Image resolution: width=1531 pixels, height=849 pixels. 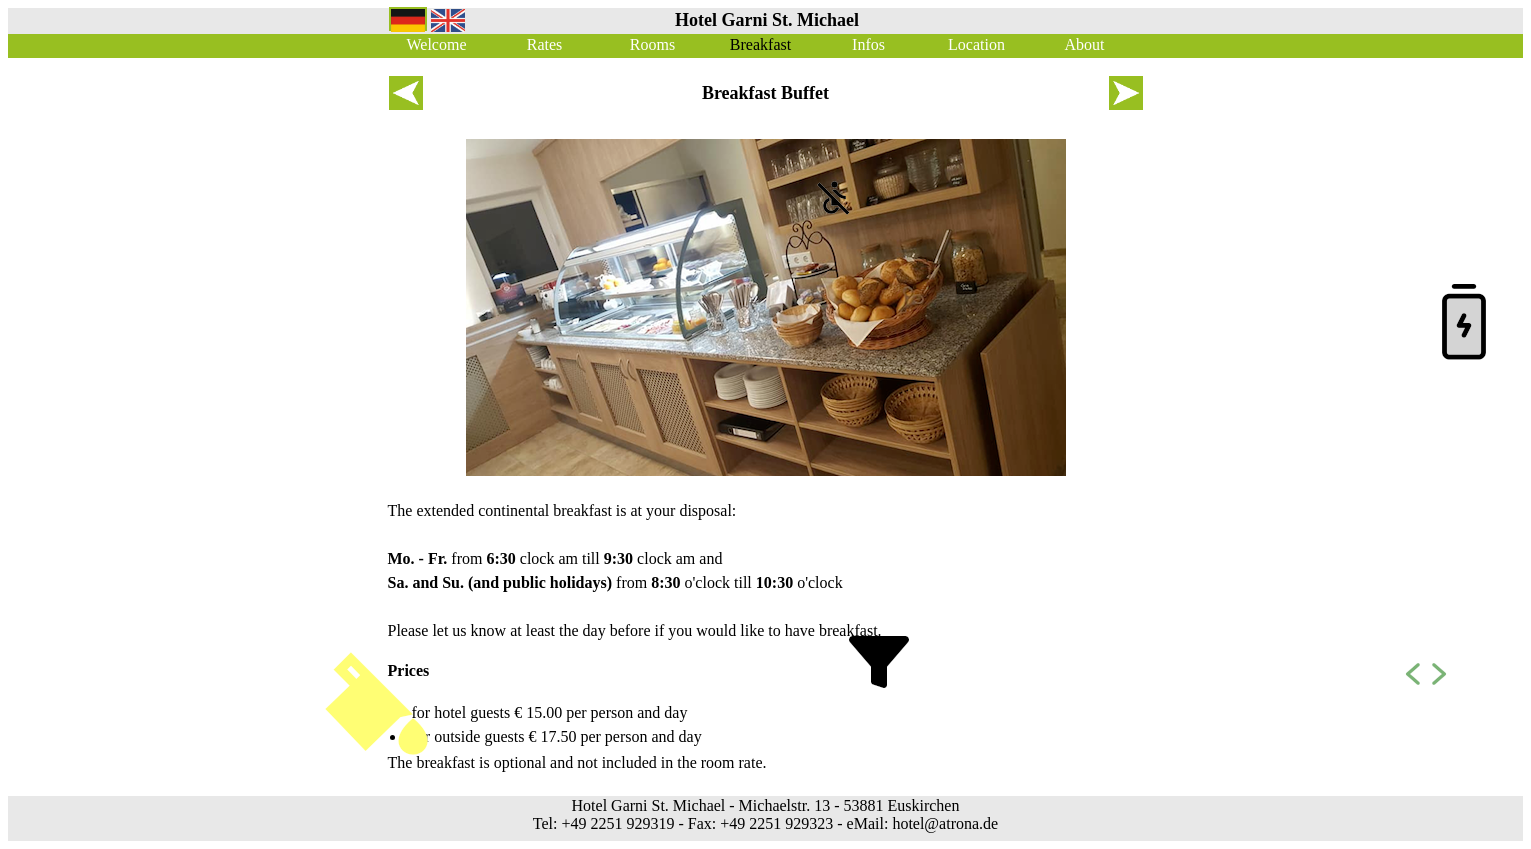 What do you see at coordinates (1426, 674) in the screenshot?
I see `view or edit source code` at bounding box center [1426, 674].